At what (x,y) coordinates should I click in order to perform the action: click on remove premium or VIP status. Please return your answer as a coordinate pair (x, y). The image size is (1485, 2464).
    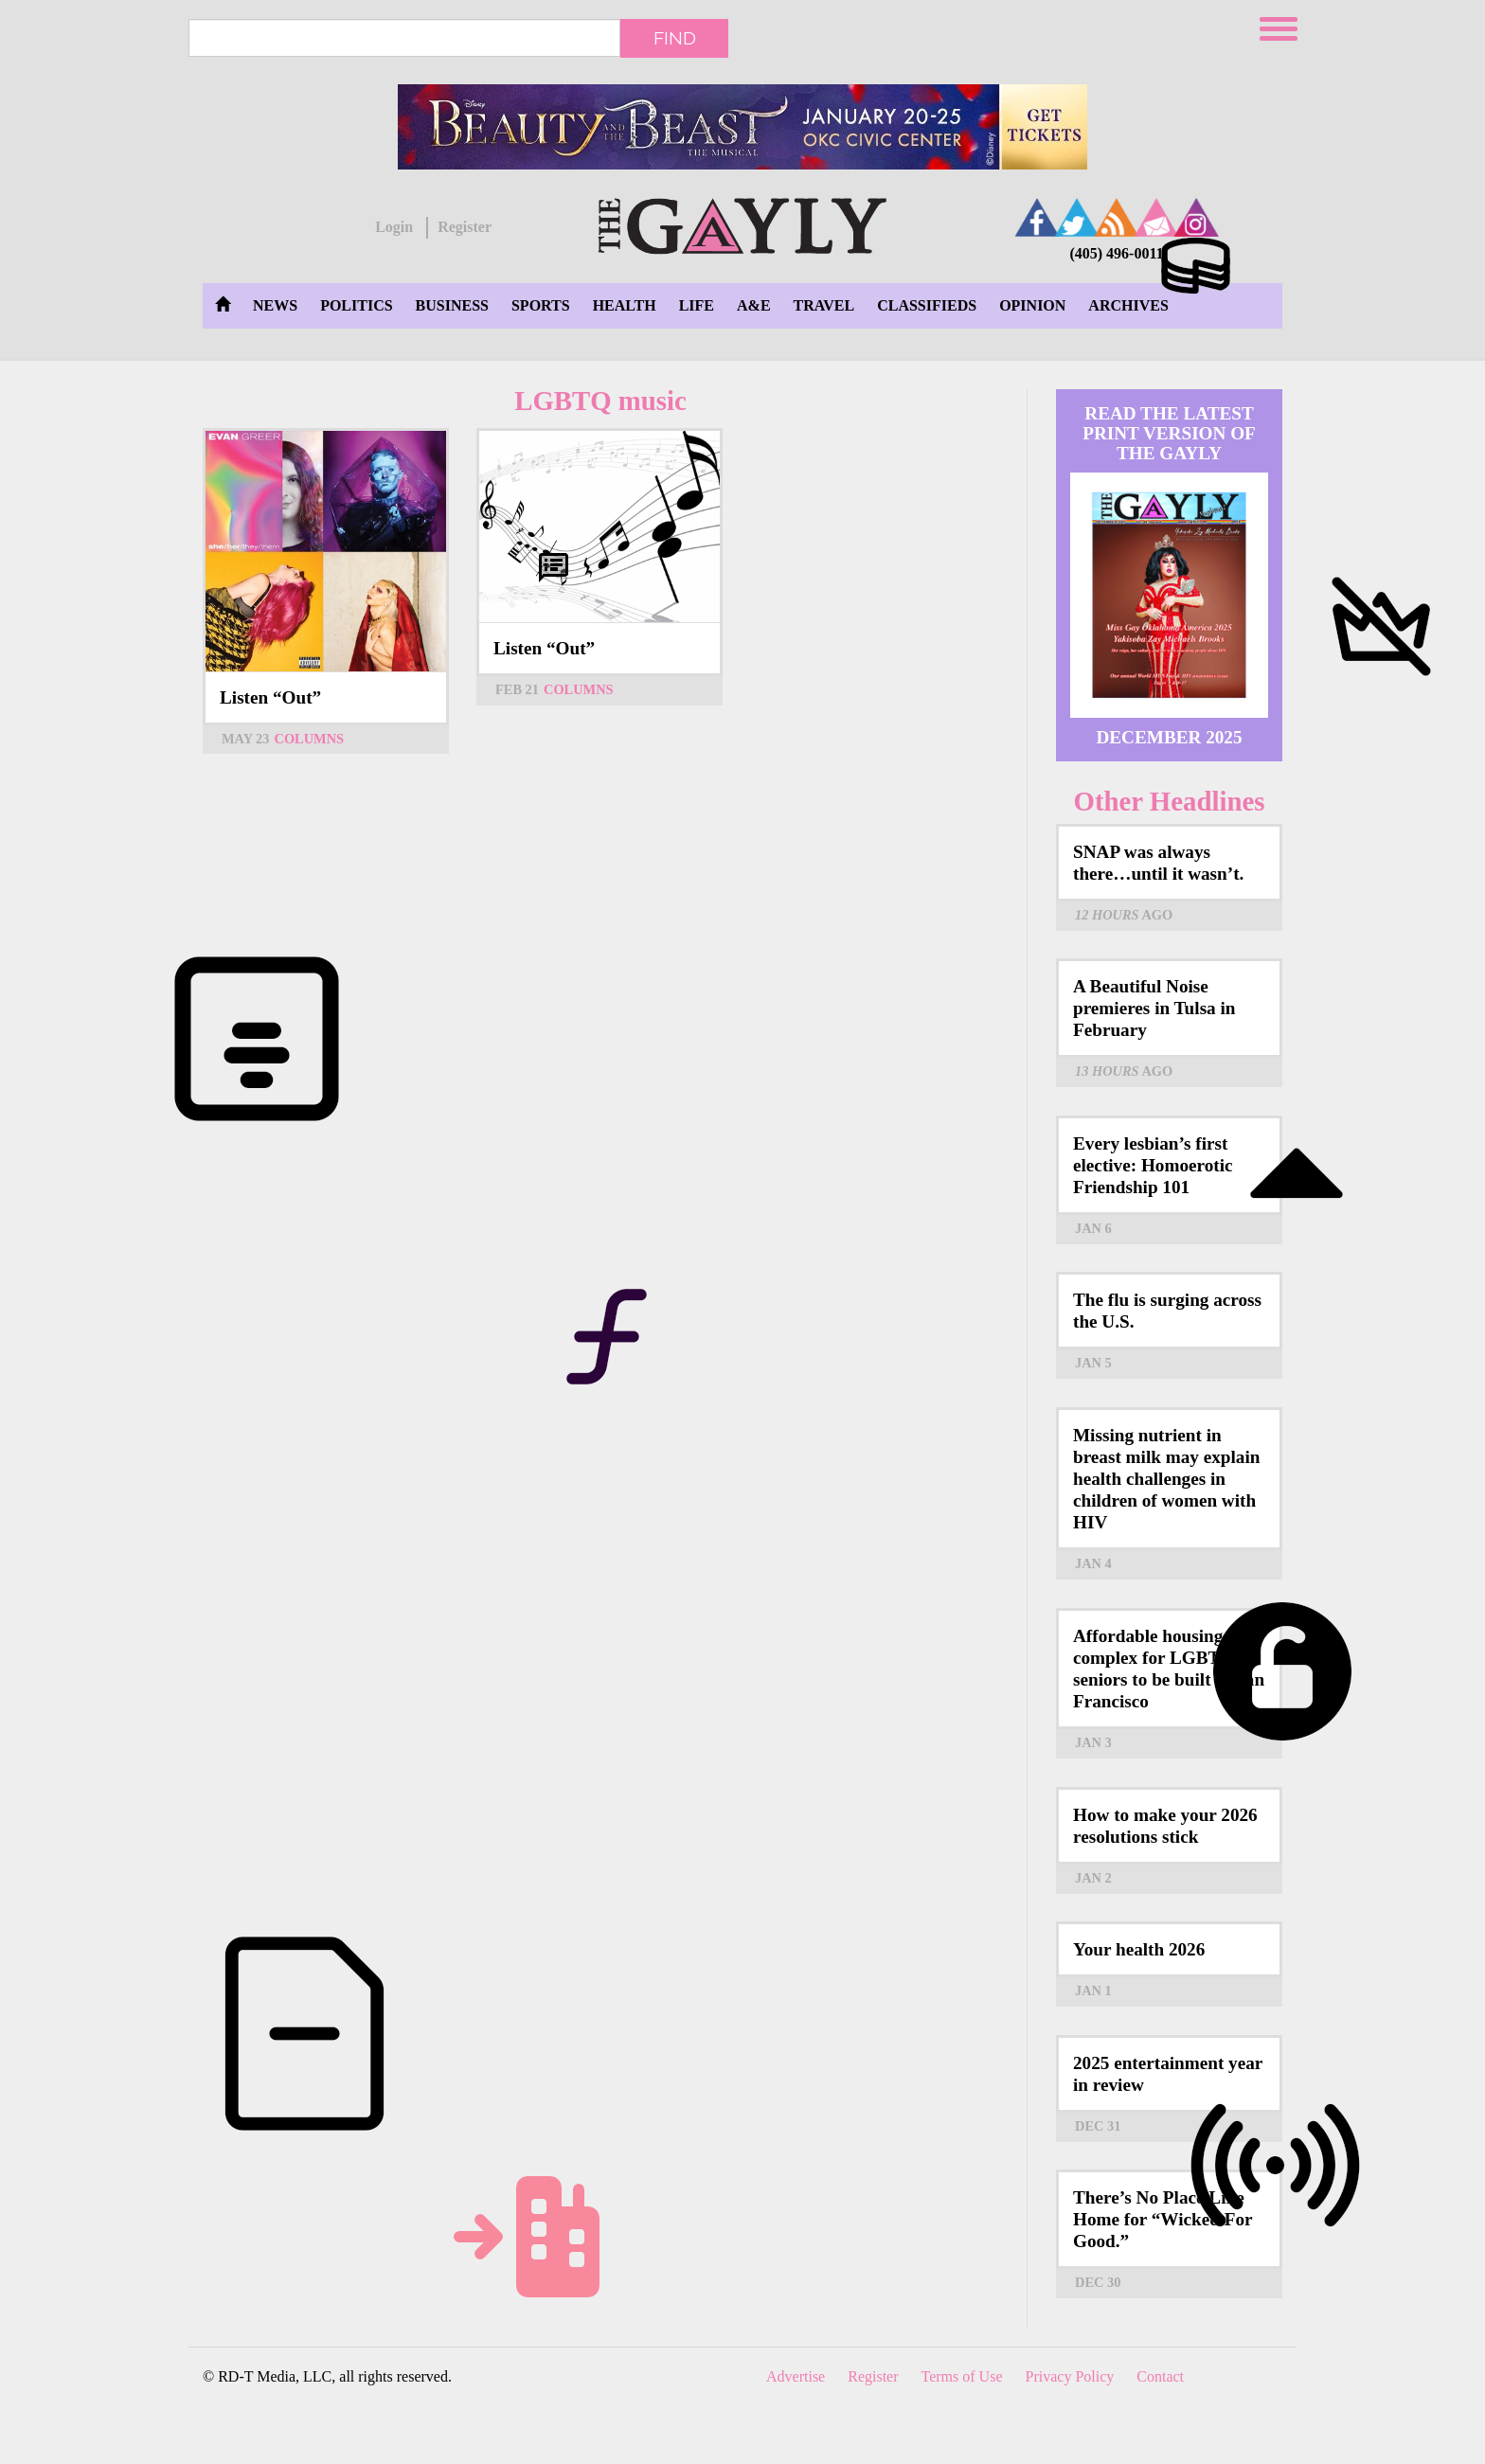
    Looking at the image, I should click on (1381, 626).